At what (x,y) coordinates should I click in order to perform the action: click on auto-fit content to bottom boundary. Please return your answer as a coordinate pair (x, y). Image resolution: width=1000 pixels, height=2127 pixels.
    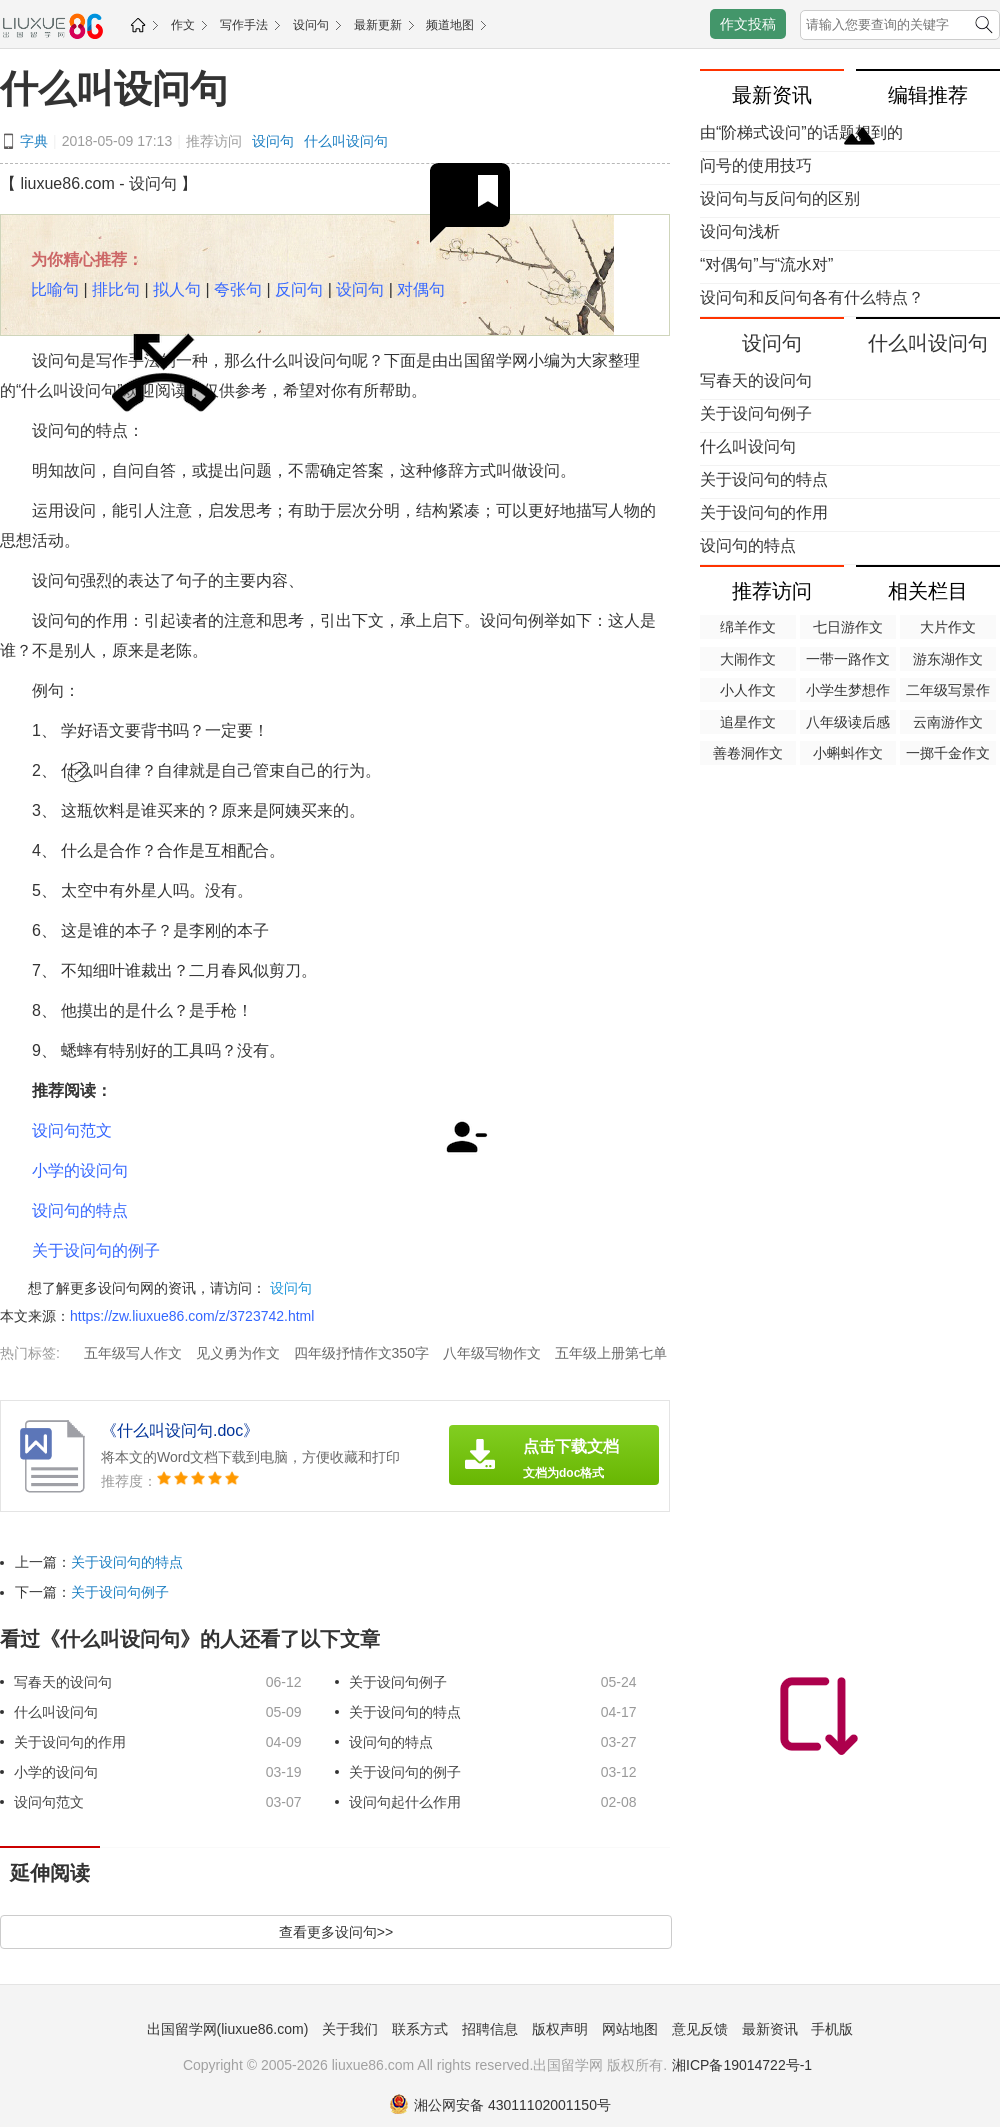
    Looking at the image, I should click on (817, 1714).